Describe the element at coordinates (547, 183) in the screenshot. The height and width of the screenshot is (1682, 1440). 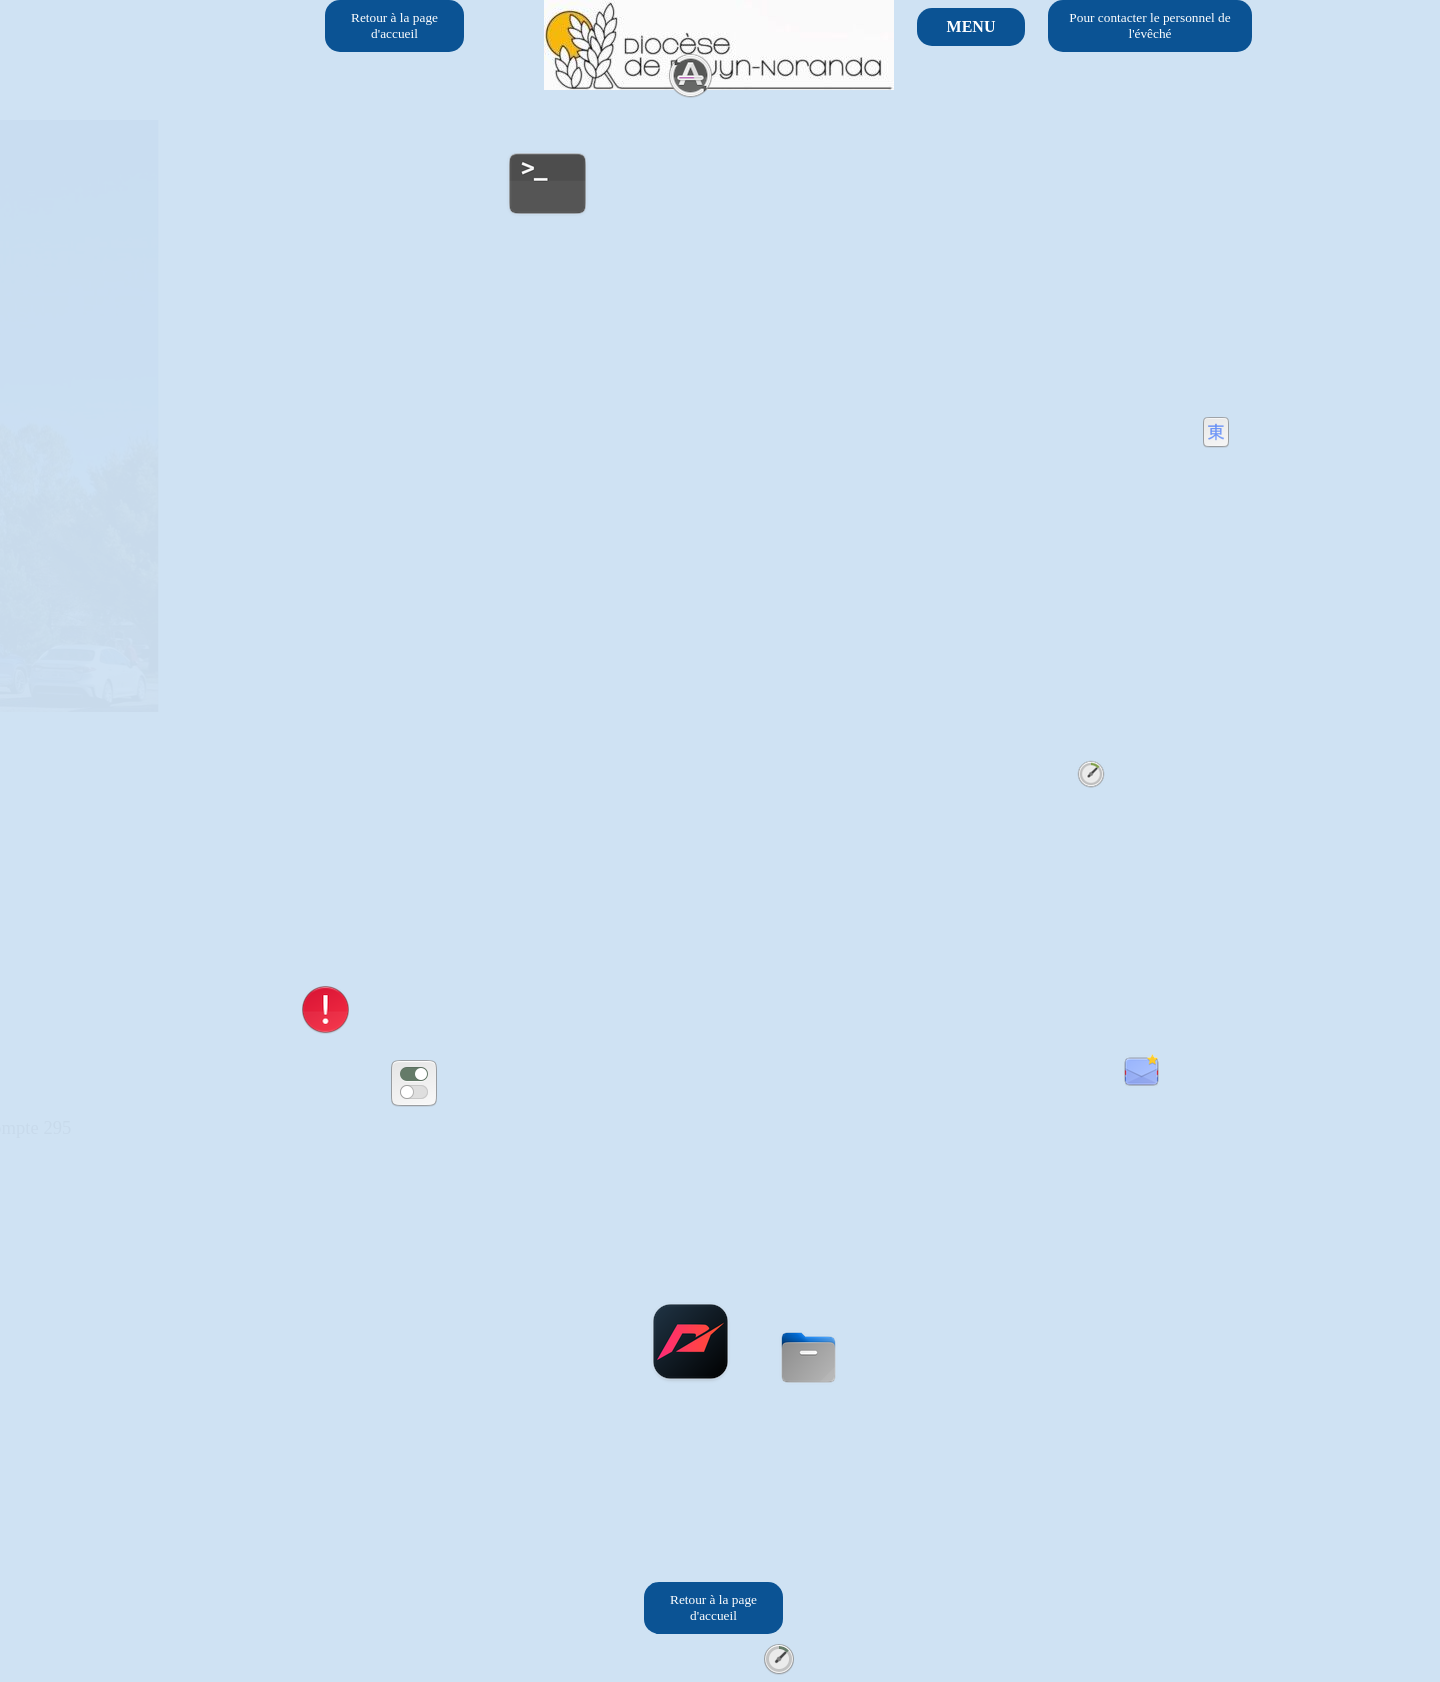
I see `open the terminal application` at that location.